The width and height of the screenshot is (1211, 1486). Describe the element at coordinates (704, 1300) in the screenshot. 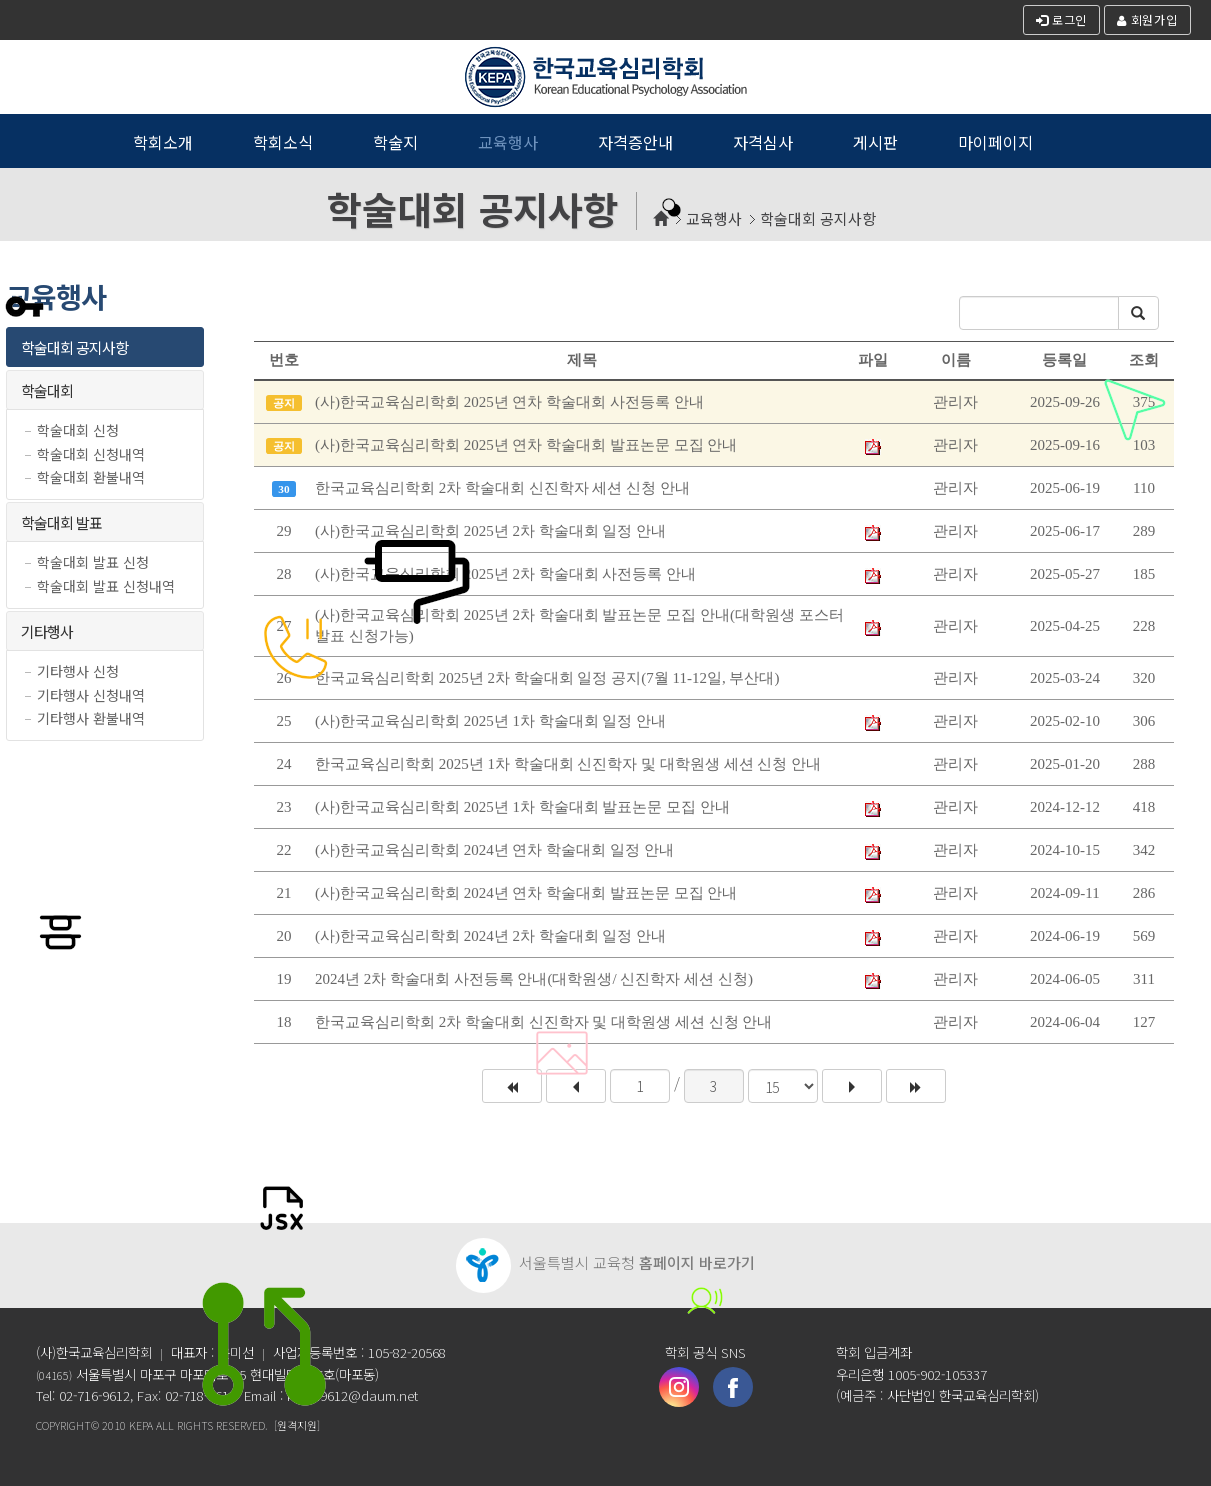

I see `user audio or voice settings` at that location.